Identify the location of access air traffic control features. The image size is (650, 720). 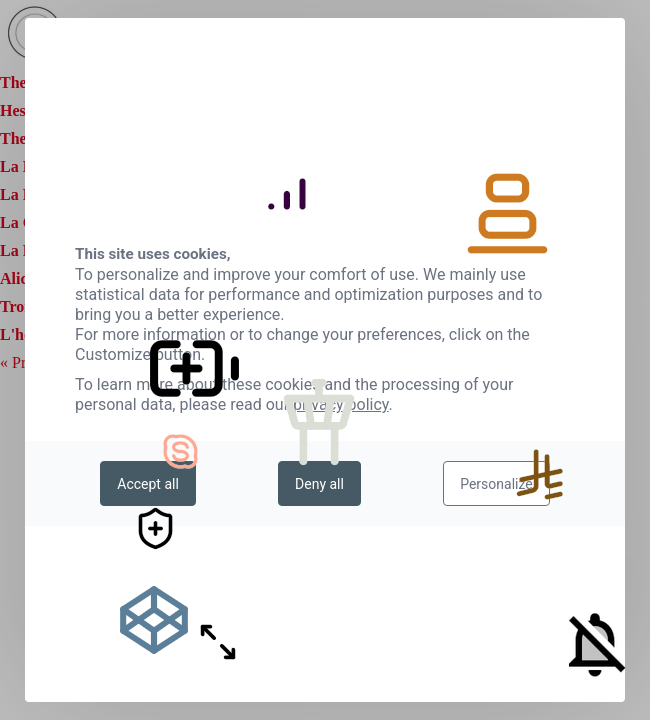
(319, 422).